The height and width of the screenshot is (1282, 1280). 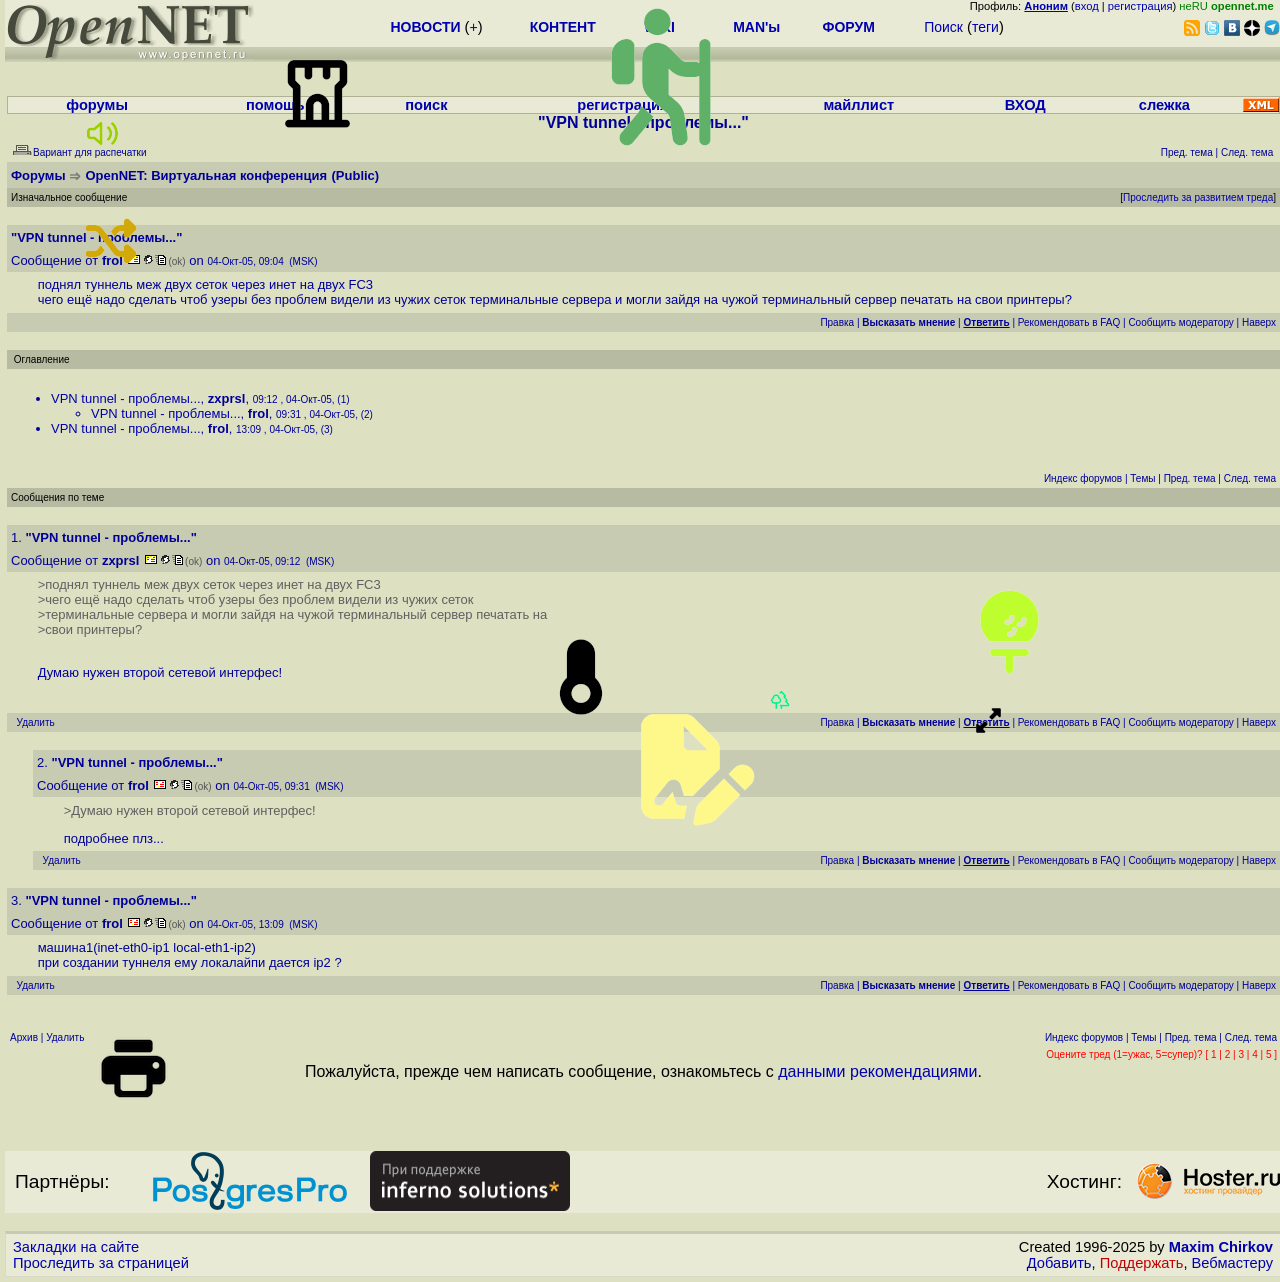 I want to click on print current document or page, so click(x=133, y=1068).